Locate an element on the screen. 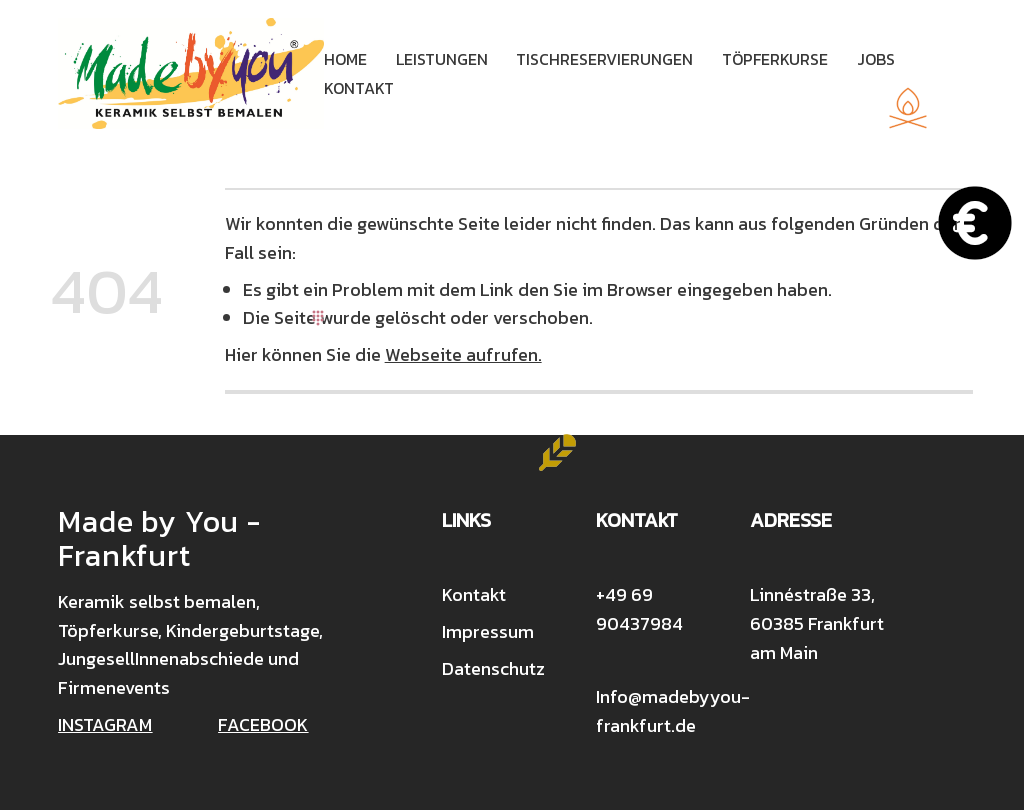  open the phone dialer is located at coordinates (318, 318).